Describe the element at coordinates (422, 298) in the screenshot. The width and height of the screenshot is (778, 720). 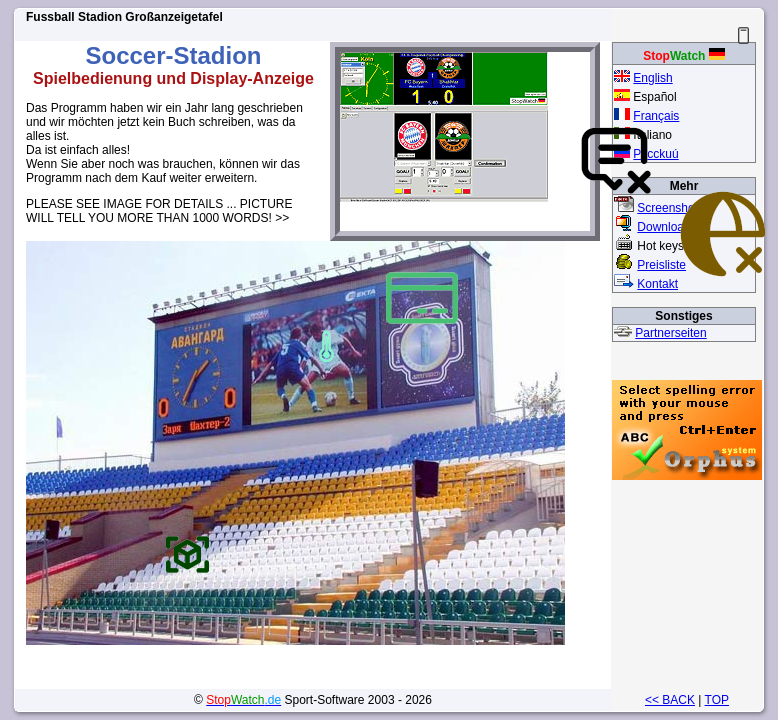
I see `manage payment methods` at that location.